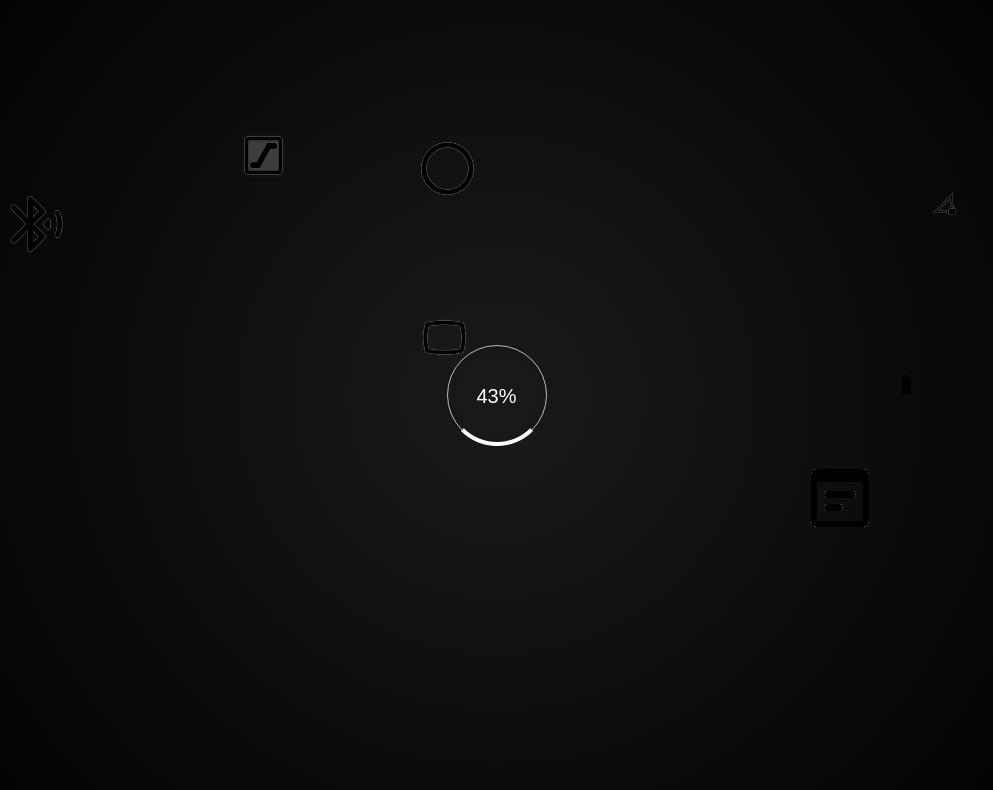 Image resolution: width=993 pixels, height=790 pixels. What do you see at coordinates (263, 155) in the screenshot?
I see `indicates escalator access nearby` at bounding box center [263, 155].